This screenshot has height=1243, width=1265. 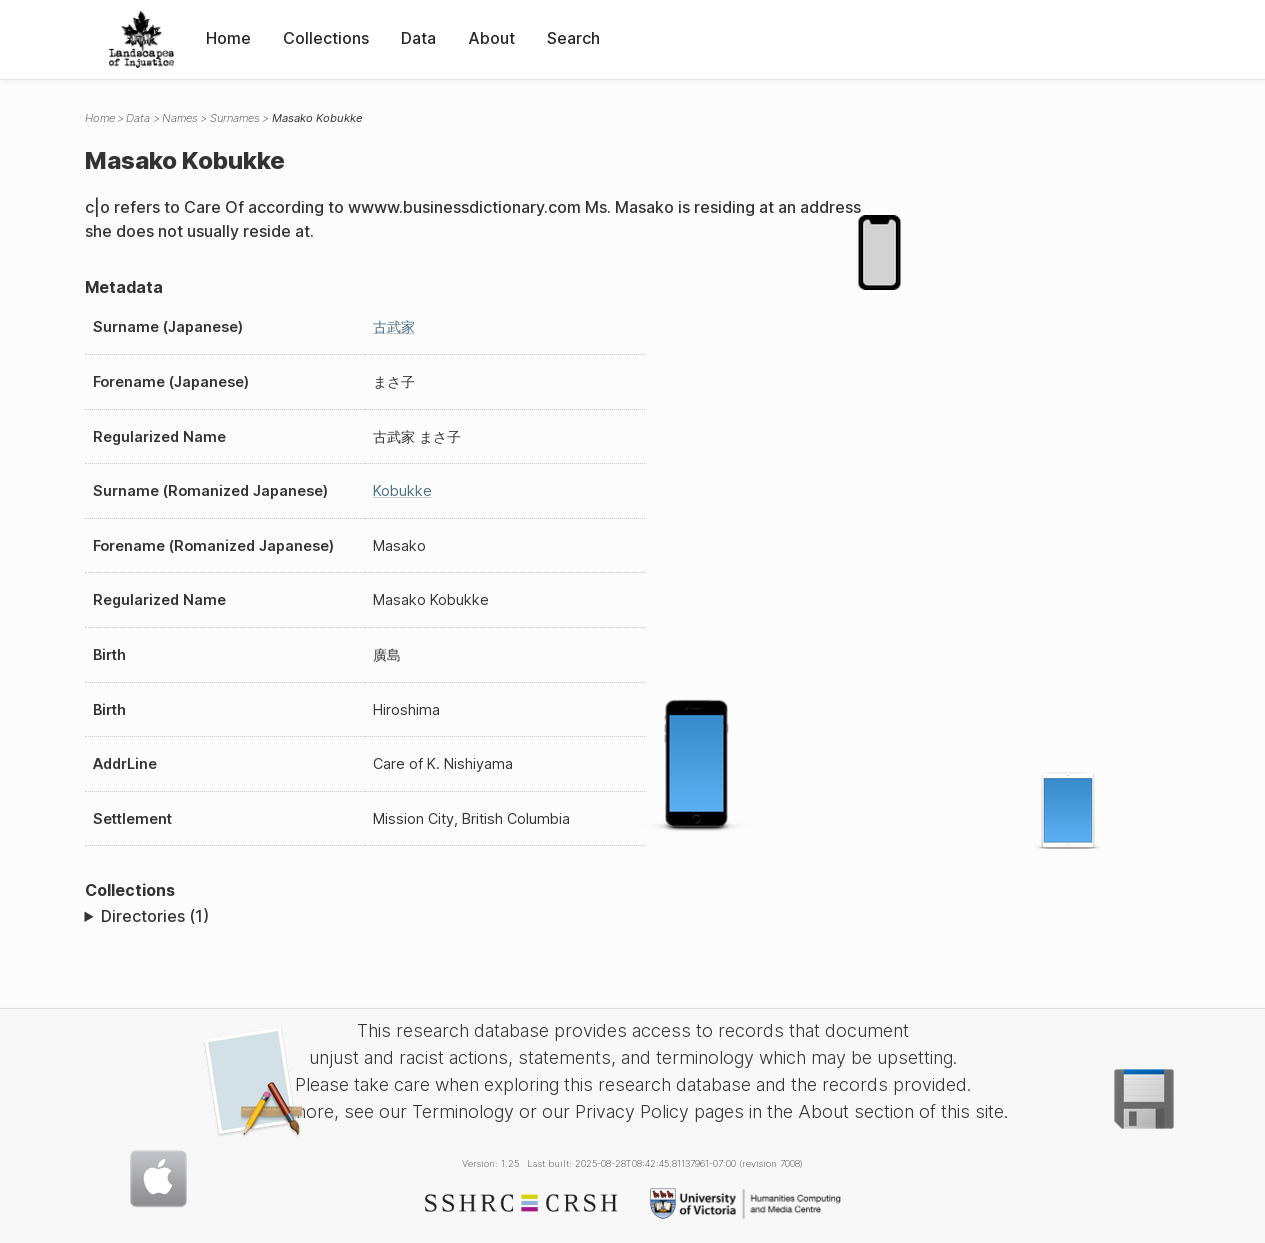 What do you see at coordinates (879, 252) in the screenshot?
I see `iPhone with Face ID in device sidebar` at bounding box center [879, 252].